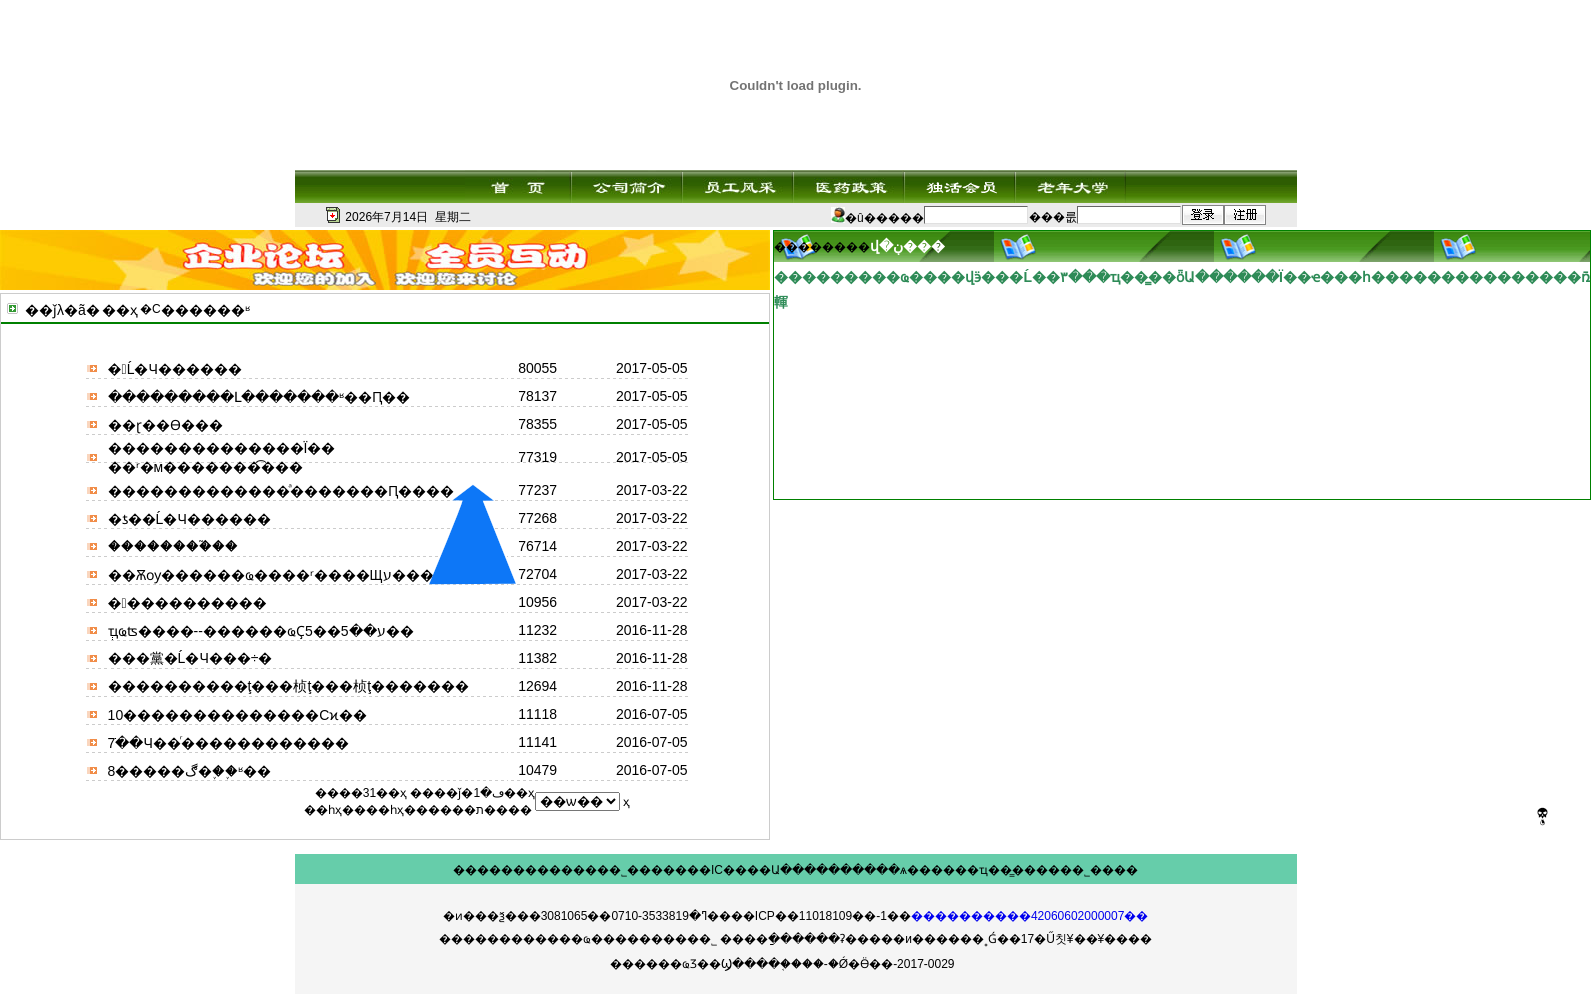 The image size is (1591, 994). Describe the element at coordinates (472, 534) in the screenshot. I see `increase thrust or acceleration` at that location.